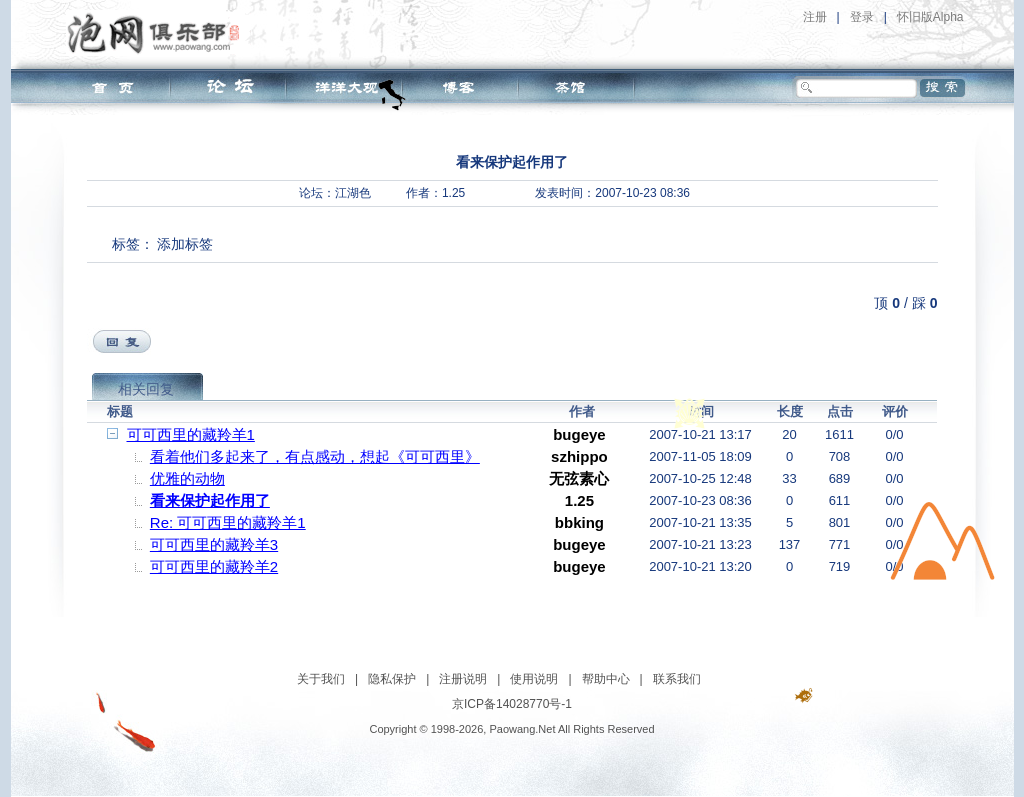 The image size is (1024, 797). Describe the element at coordinates (803, 695) in the screenshot. I see `deep sea or ocean-themed game element` at that location.